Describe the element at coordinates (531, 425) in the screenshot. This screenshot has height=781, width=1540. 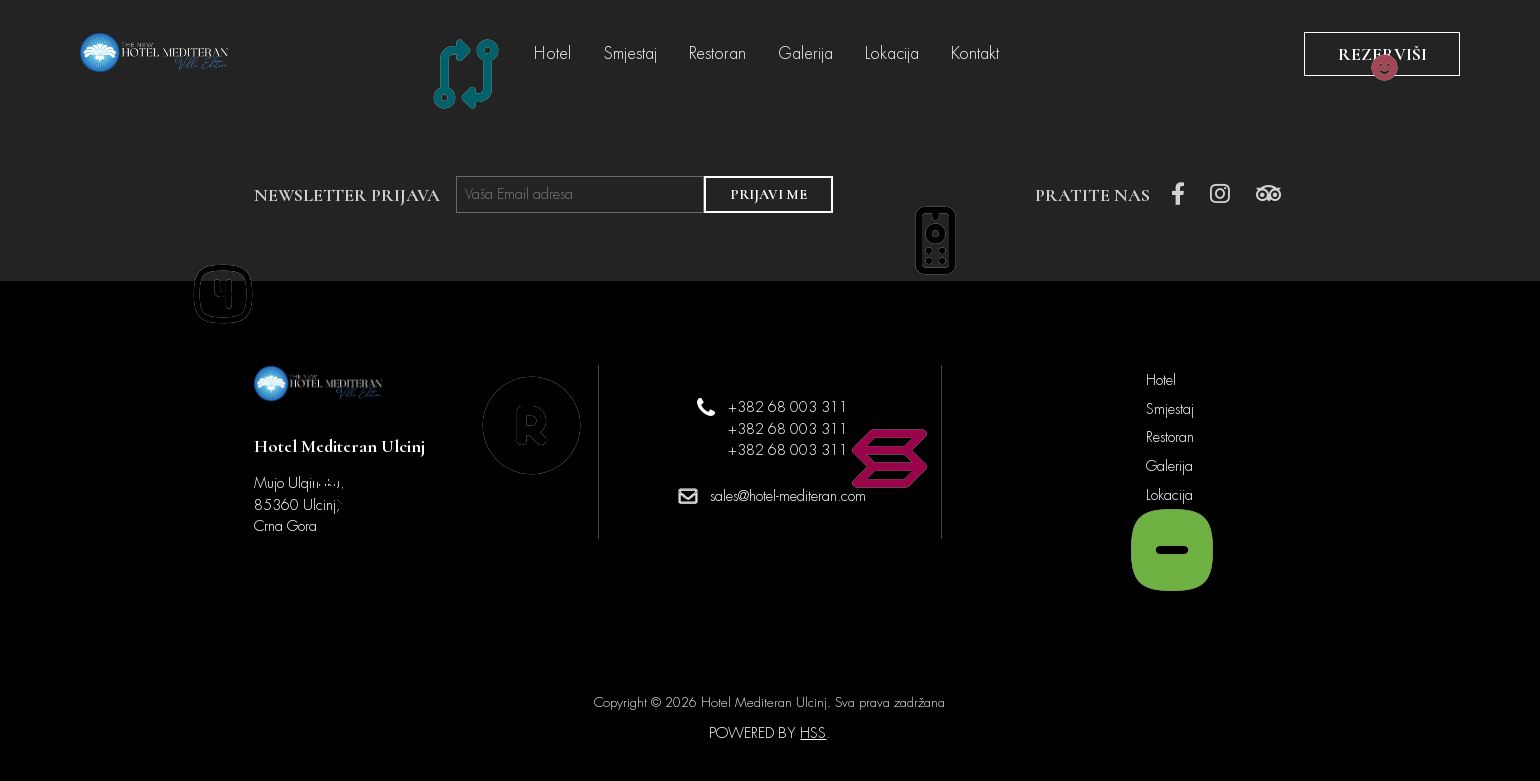
I see `indicates registered trademark status` at that location.